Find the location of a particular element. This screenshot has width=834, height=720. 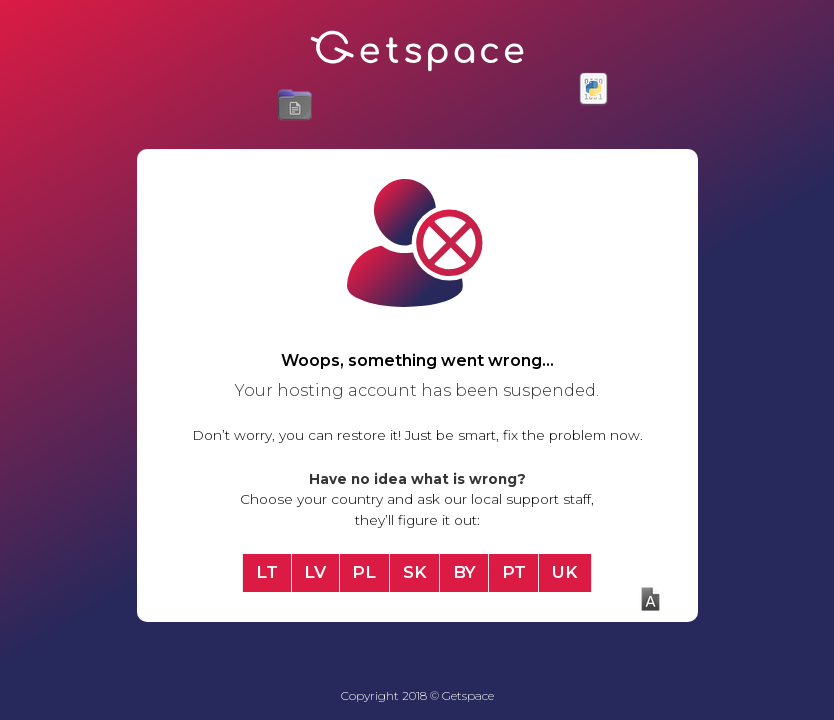

a generic font file is located at coordinates (650, 599).